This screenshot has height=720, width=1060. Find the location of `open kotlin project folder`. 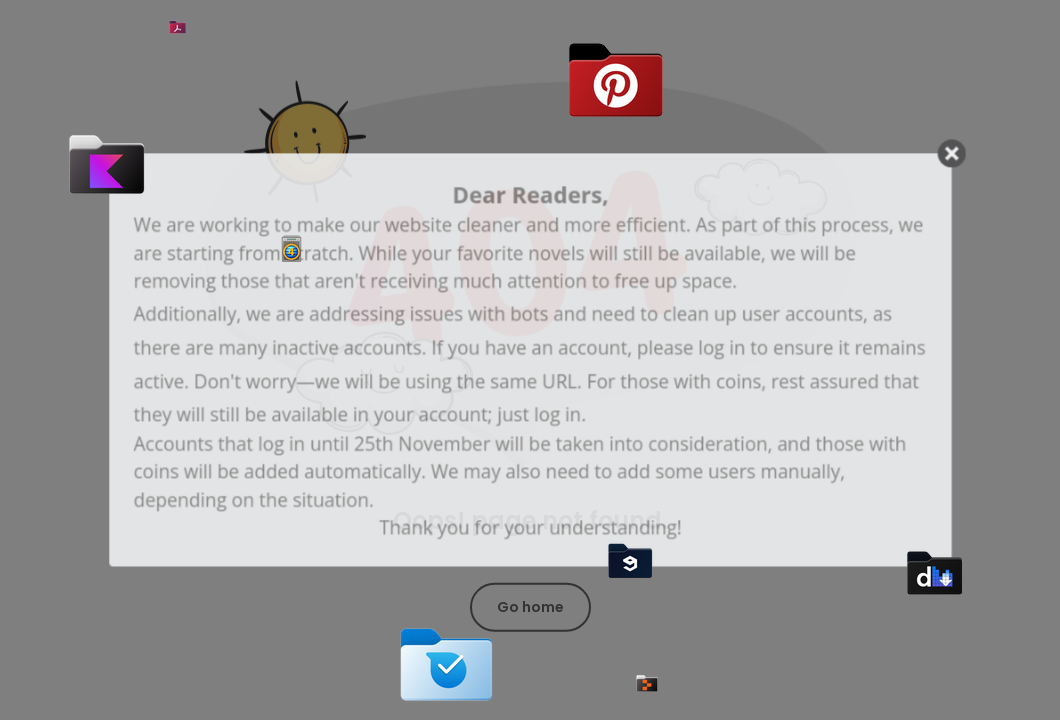

open kotlin project folder is located at coordinates (106, 166).